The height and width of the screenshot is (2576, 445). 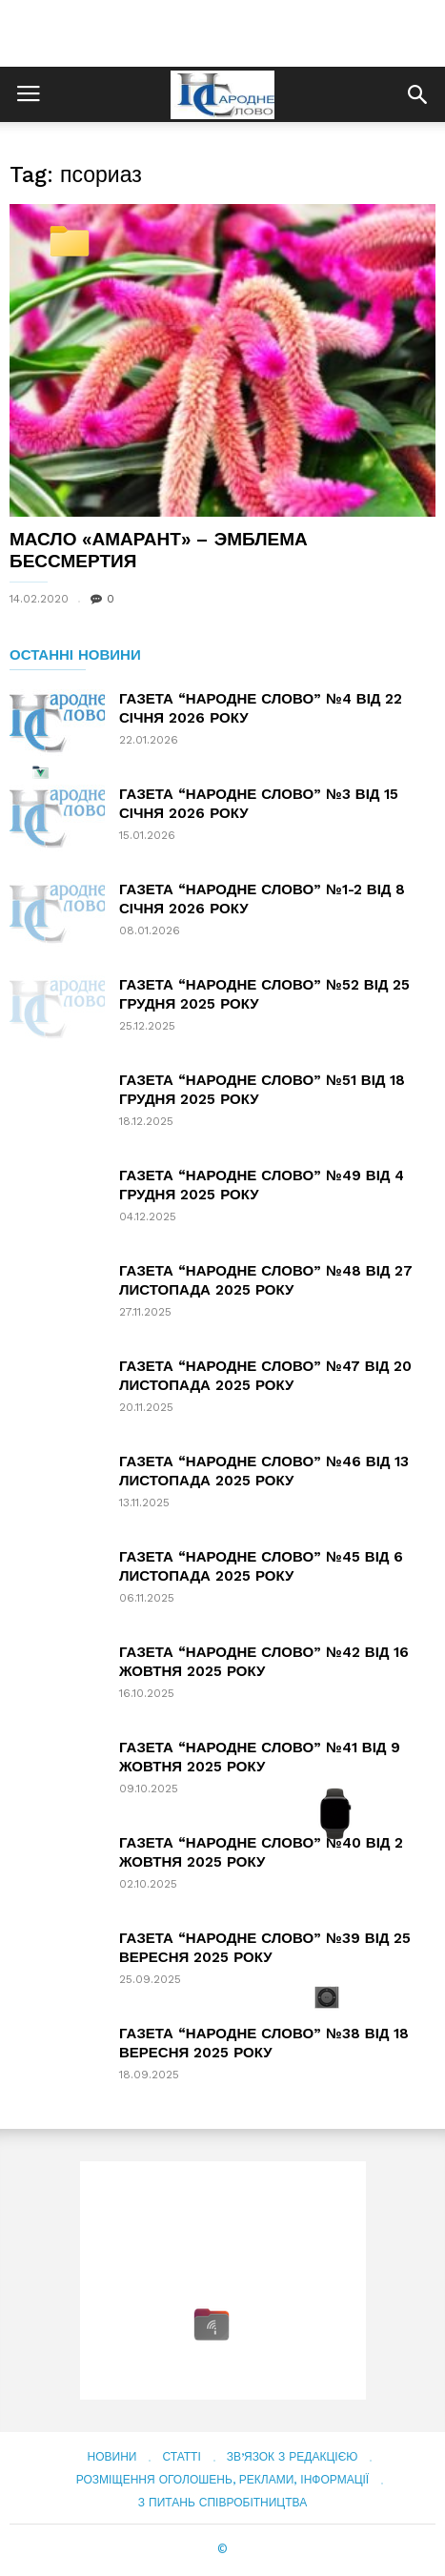 What do you see at coordinates (327, 1997) in the screenshot?
I see `iPod shuffle device in space gray` at bounding box center [327, 1997].